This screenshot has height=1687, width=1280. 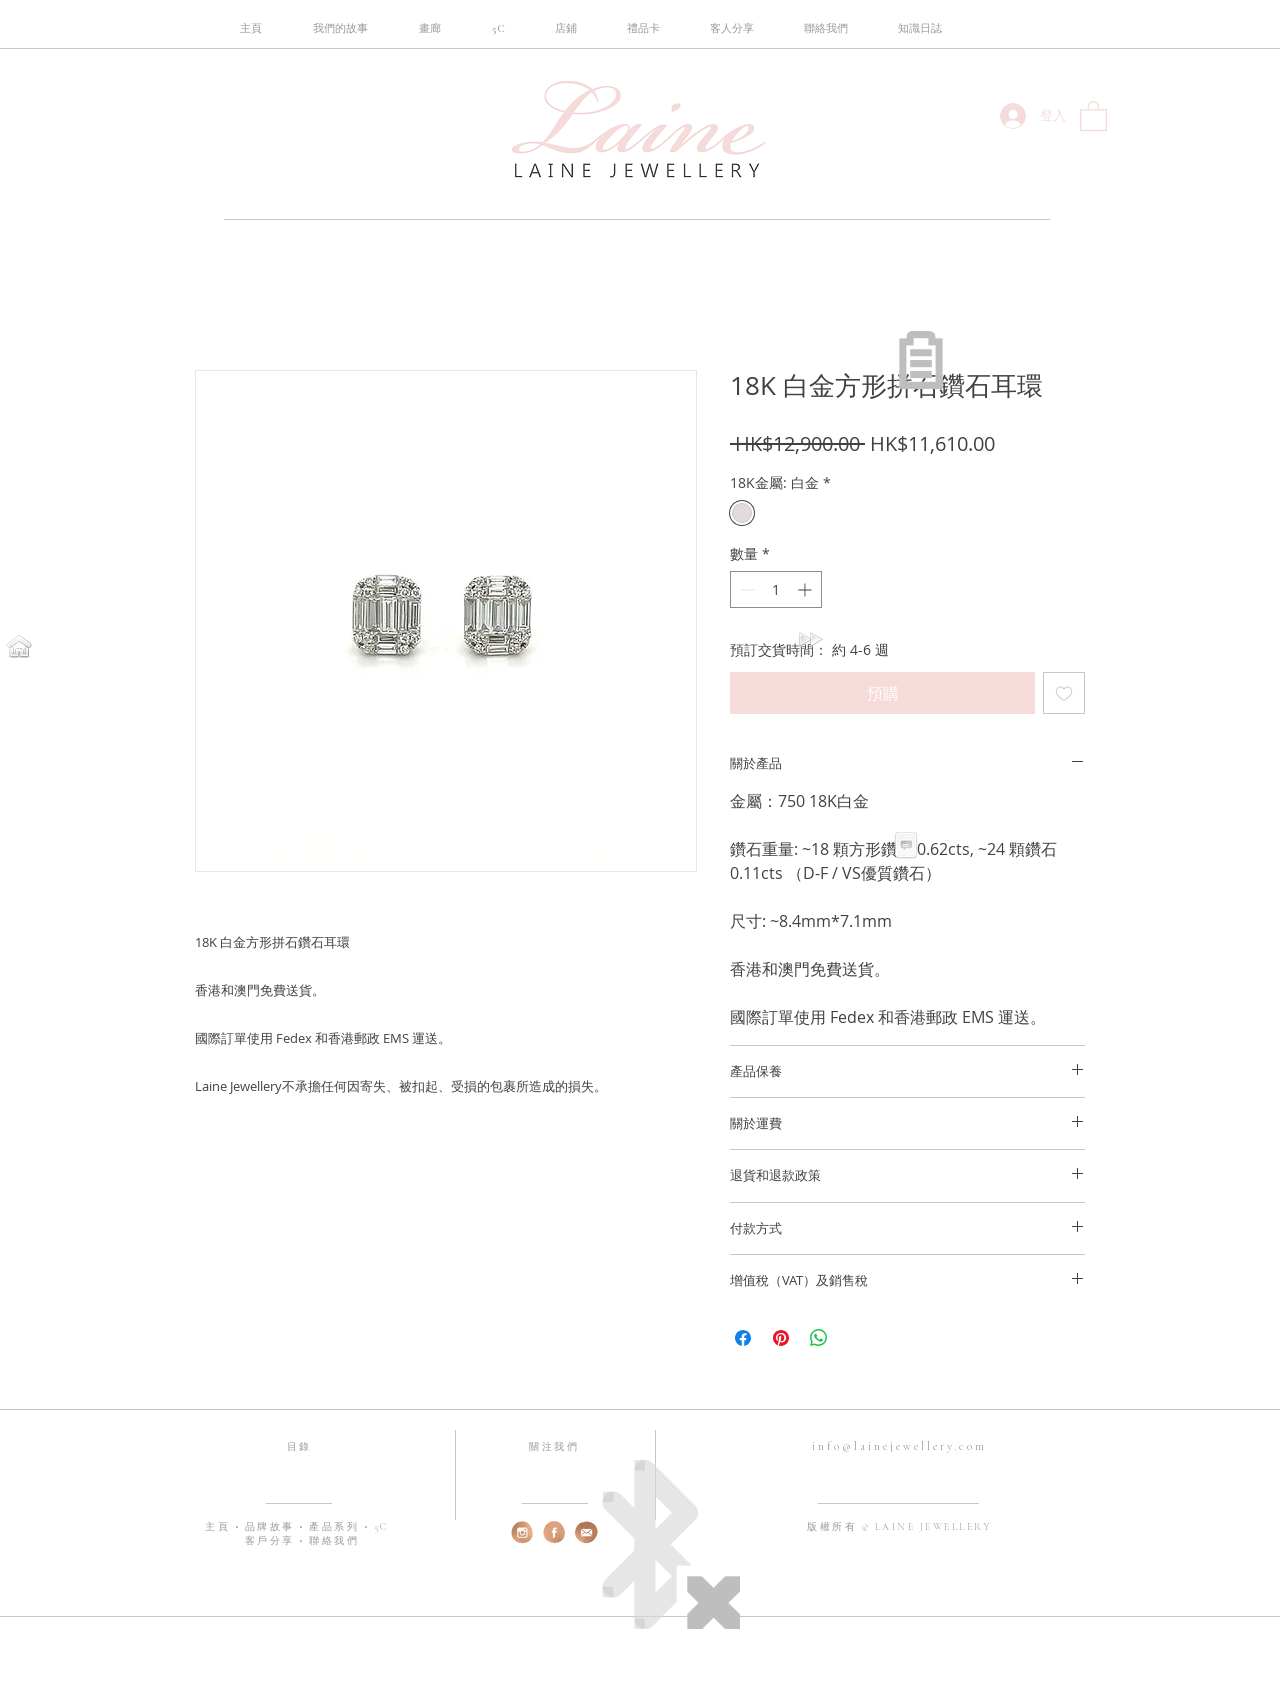 I want to click on skip forward in media playback, so click(x=810, y=639).